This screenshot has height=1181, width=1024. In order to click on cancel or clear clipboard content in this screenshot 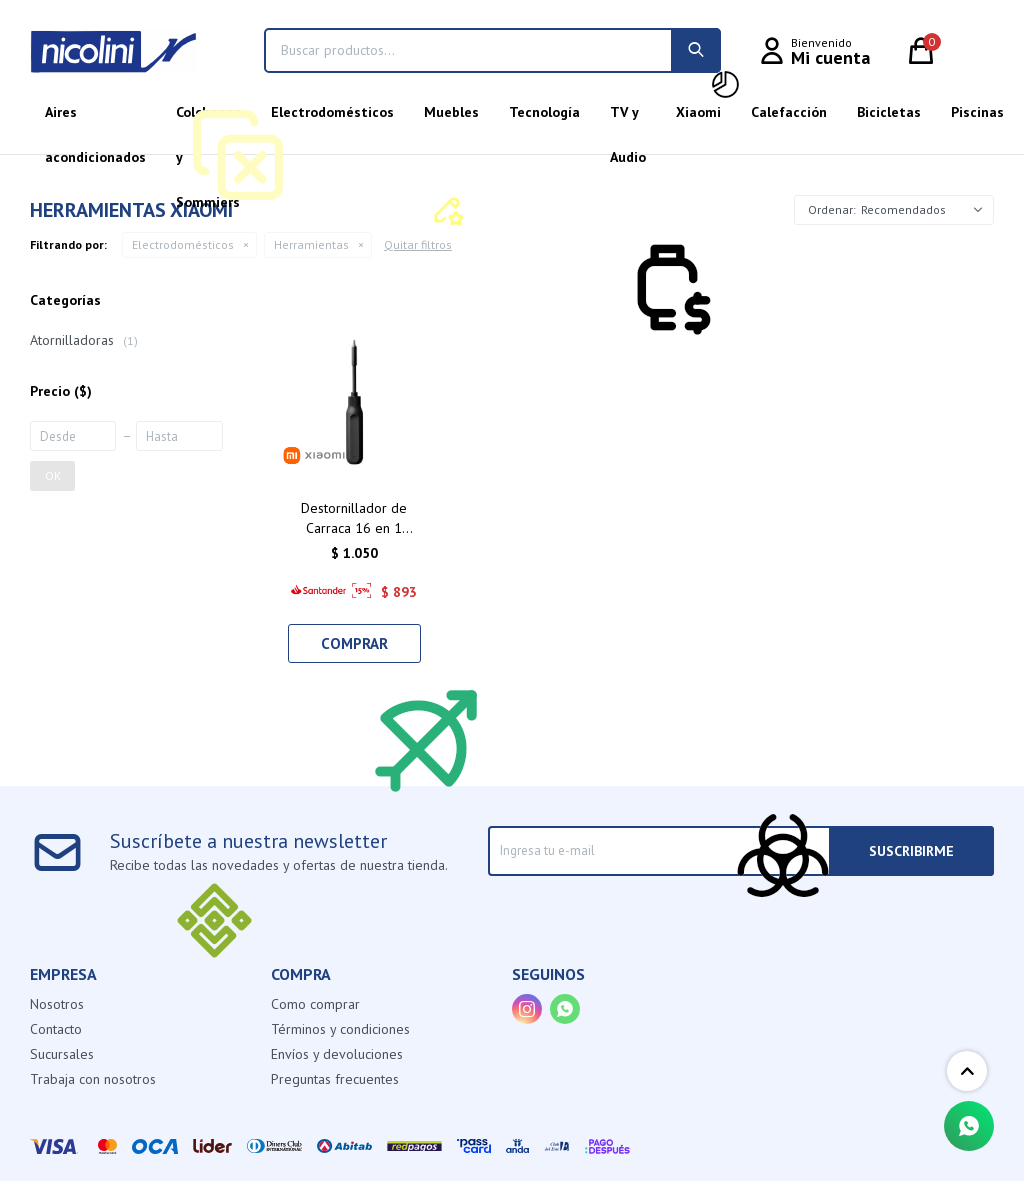, I will do `click(238, 155)`.